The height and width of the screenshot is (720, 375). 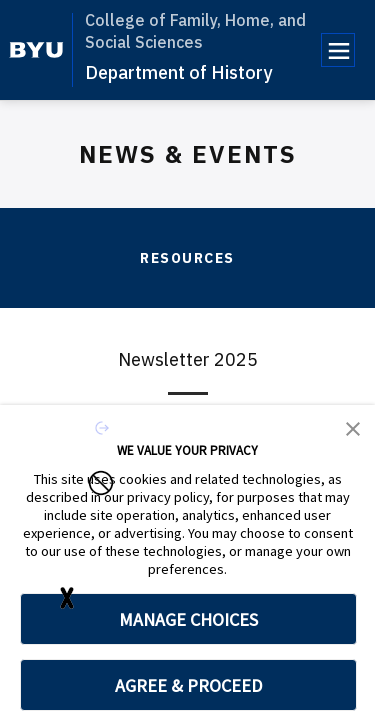 I want to click on indicates a blocked or prohibited action, so click(x=101, y=483).